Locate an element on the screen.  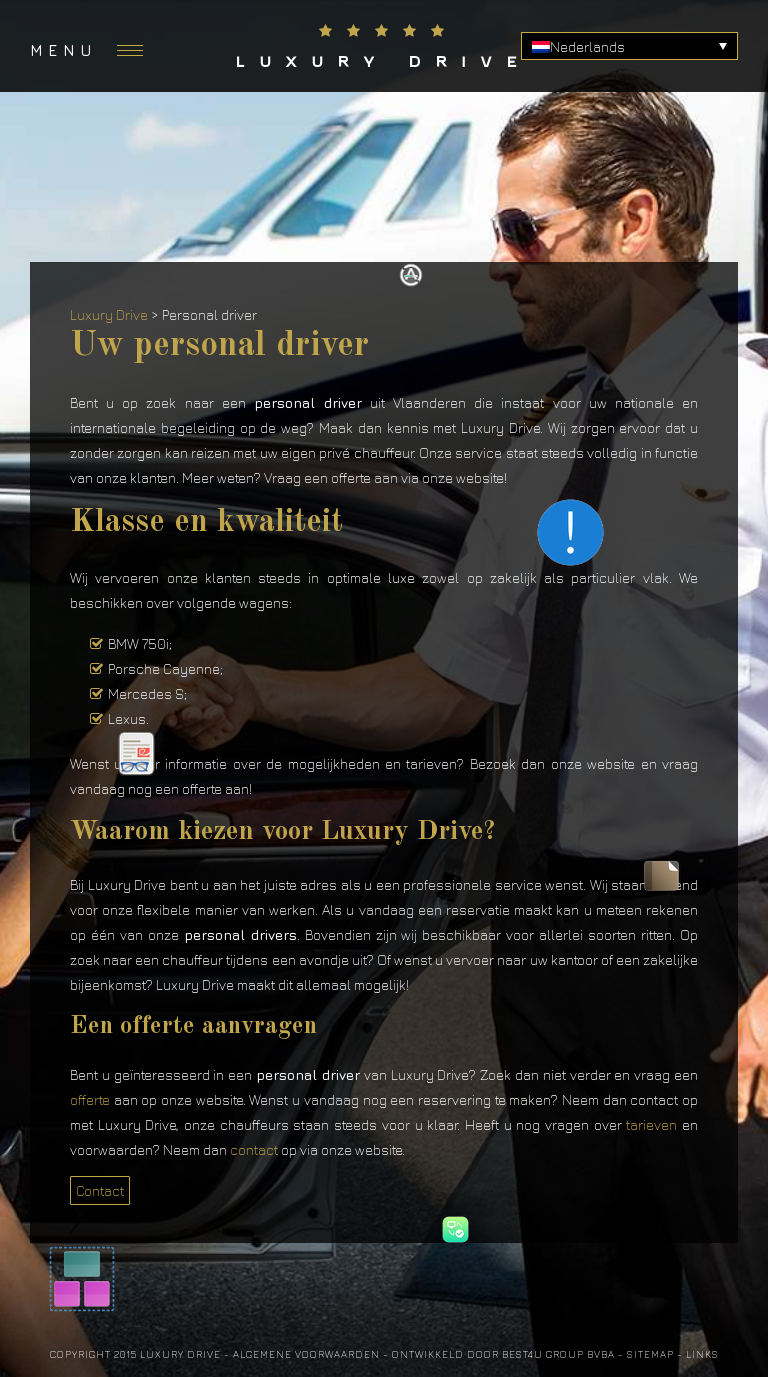
open evince document viewer is located at coordinates (136, 753).